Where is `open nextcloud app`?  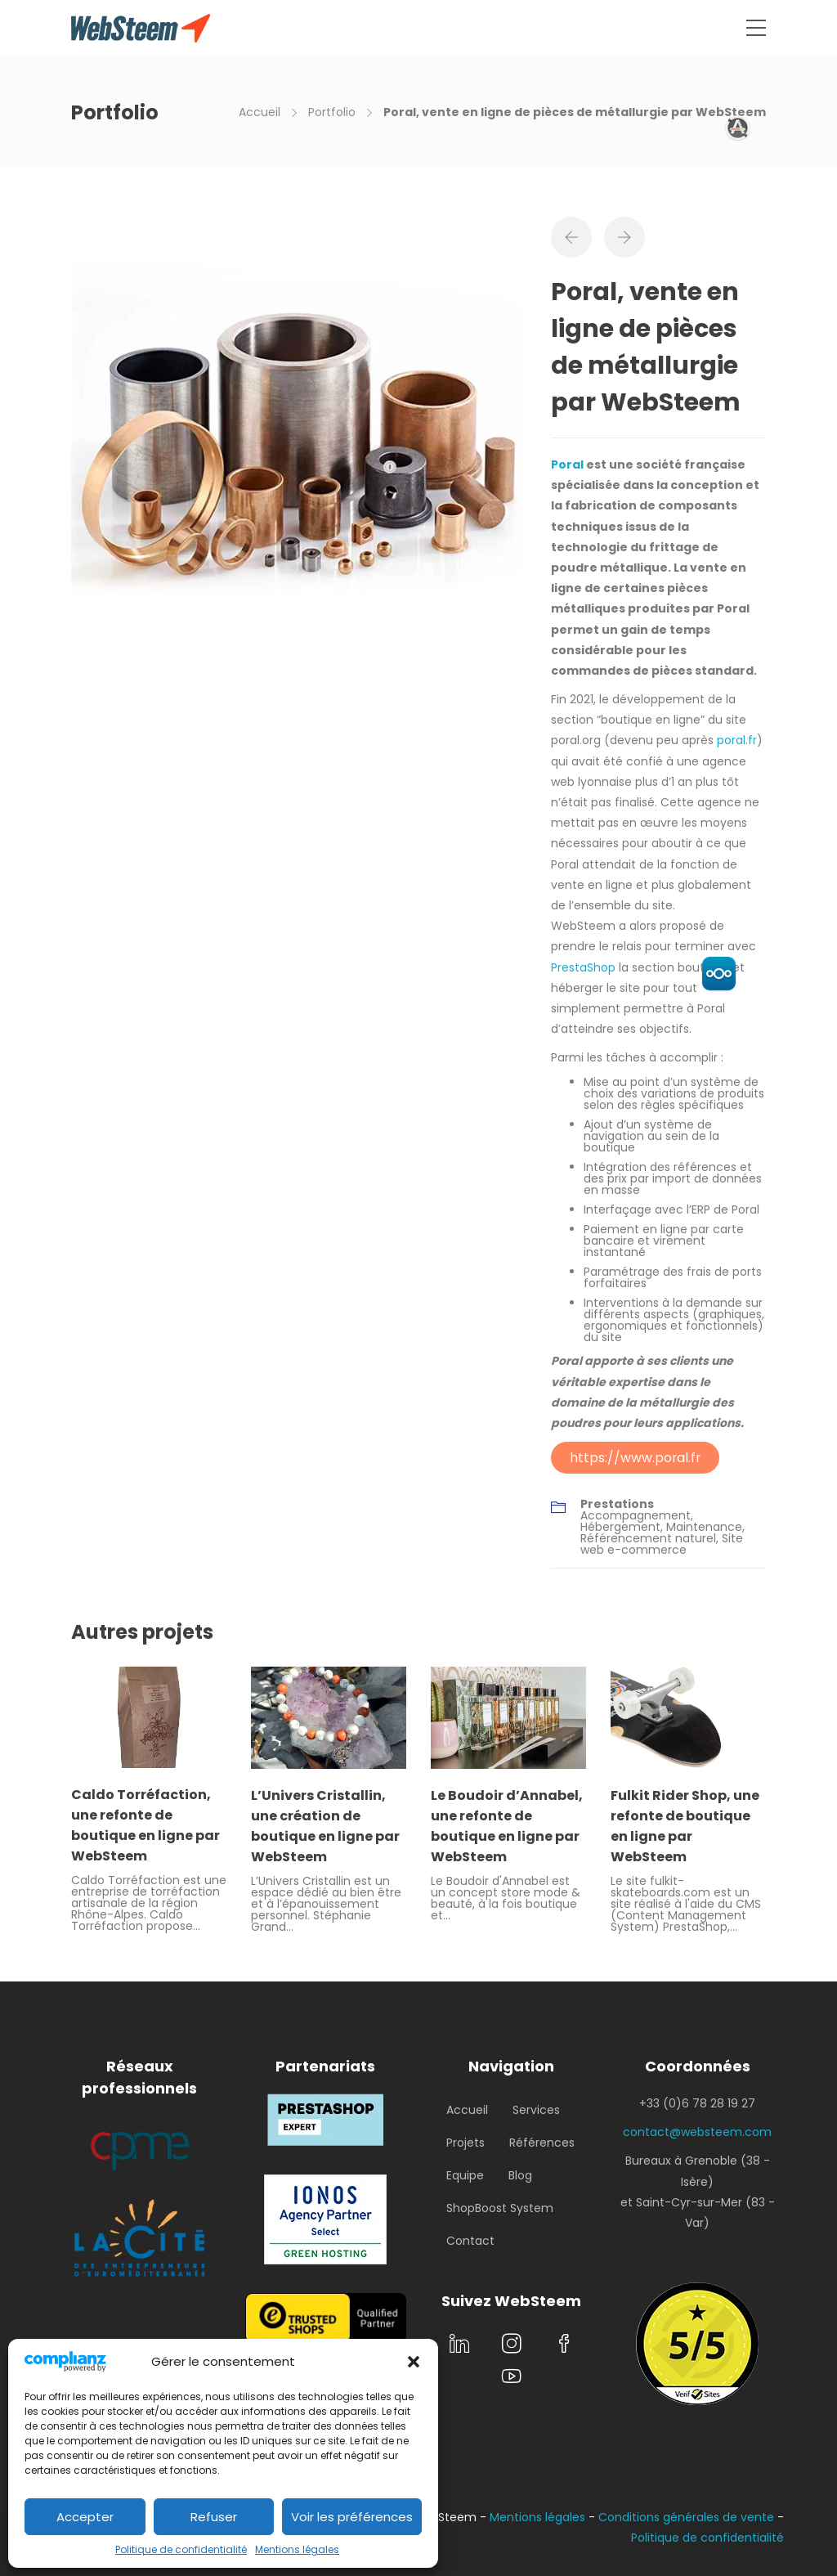
open nextcloud app is located at coordinates (718, 973).